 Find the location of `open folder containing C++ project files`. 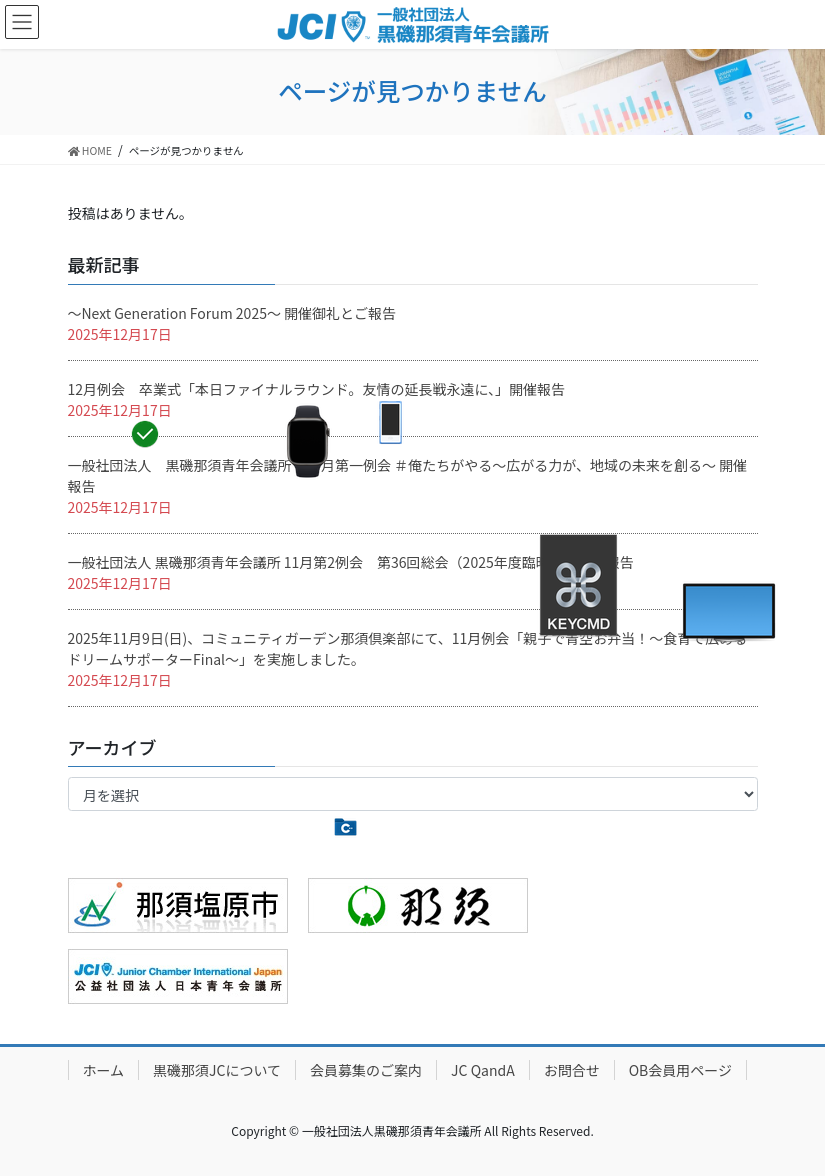

open folder containing C++ project files is located at coordinates (345, 827).